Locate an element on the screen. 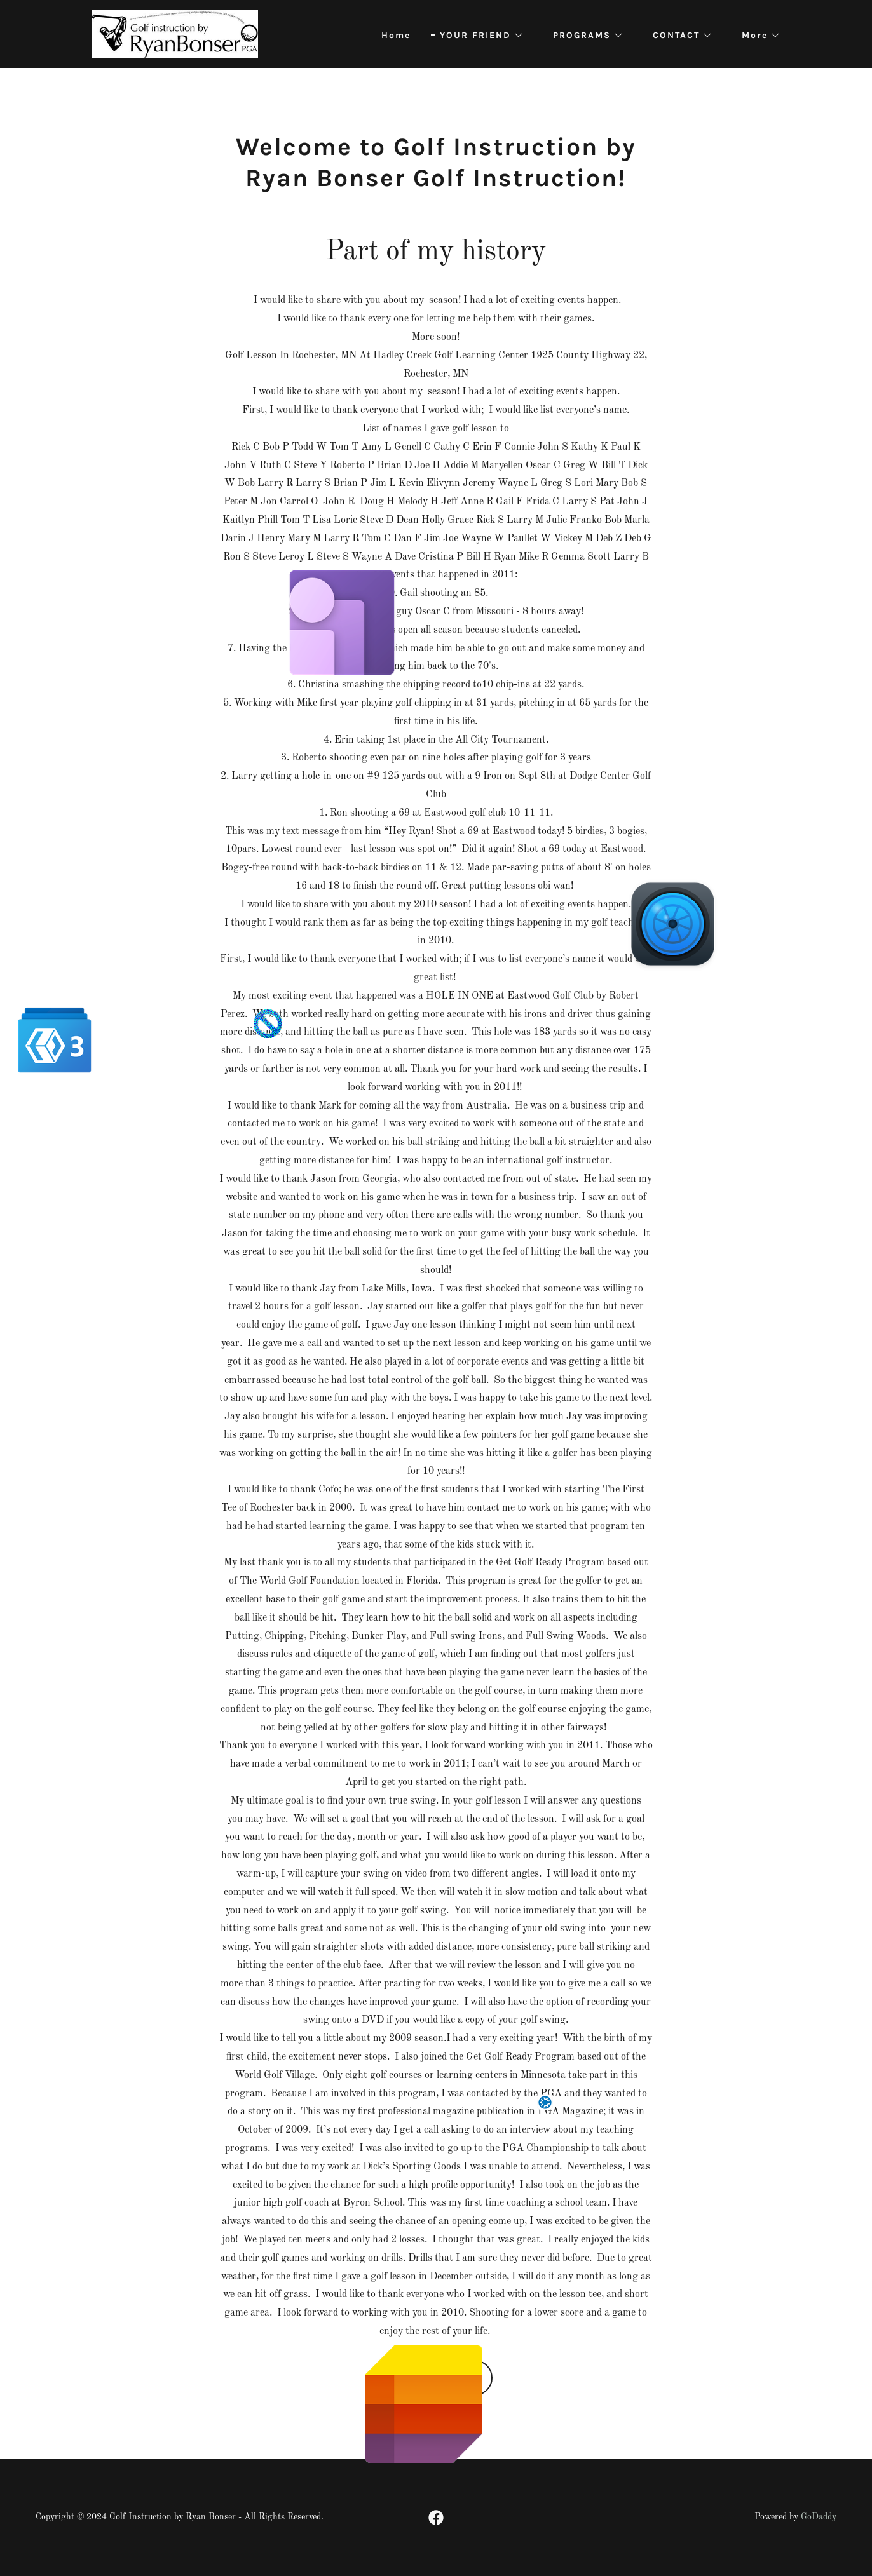  launch kubuntu system settings is located at coordinates (545, 2102).